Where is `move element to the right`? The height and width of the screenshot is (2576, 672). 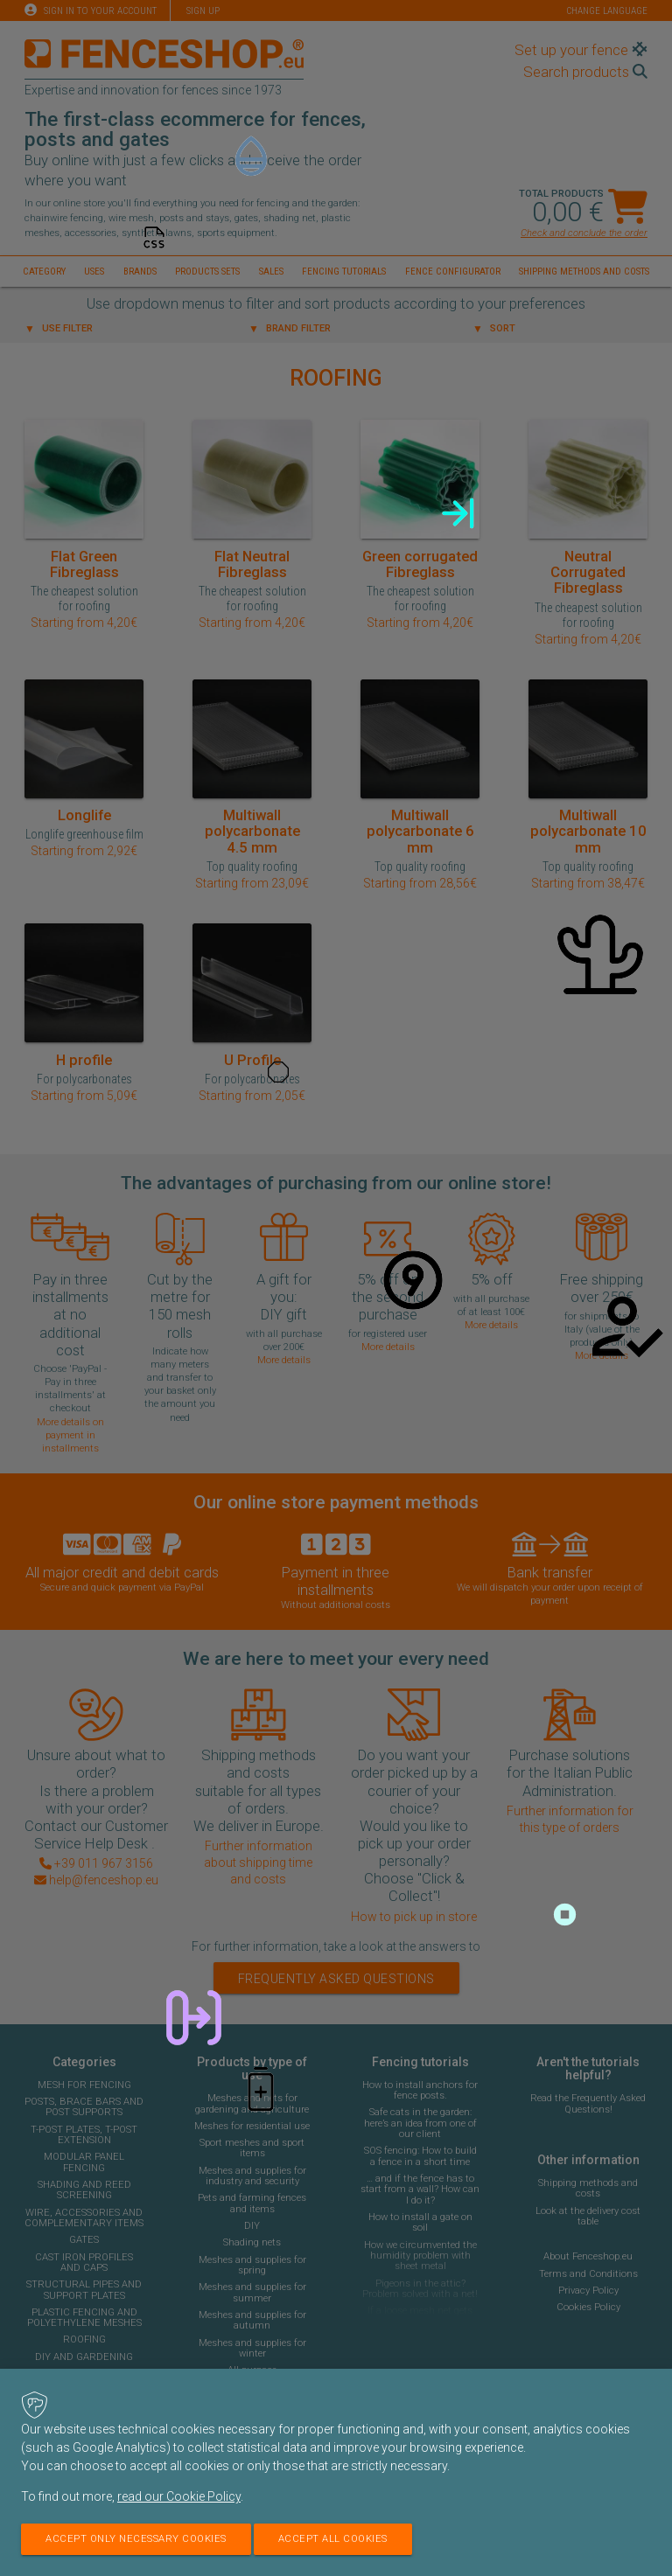
move element to the right is located at coordinates (193, 2017).